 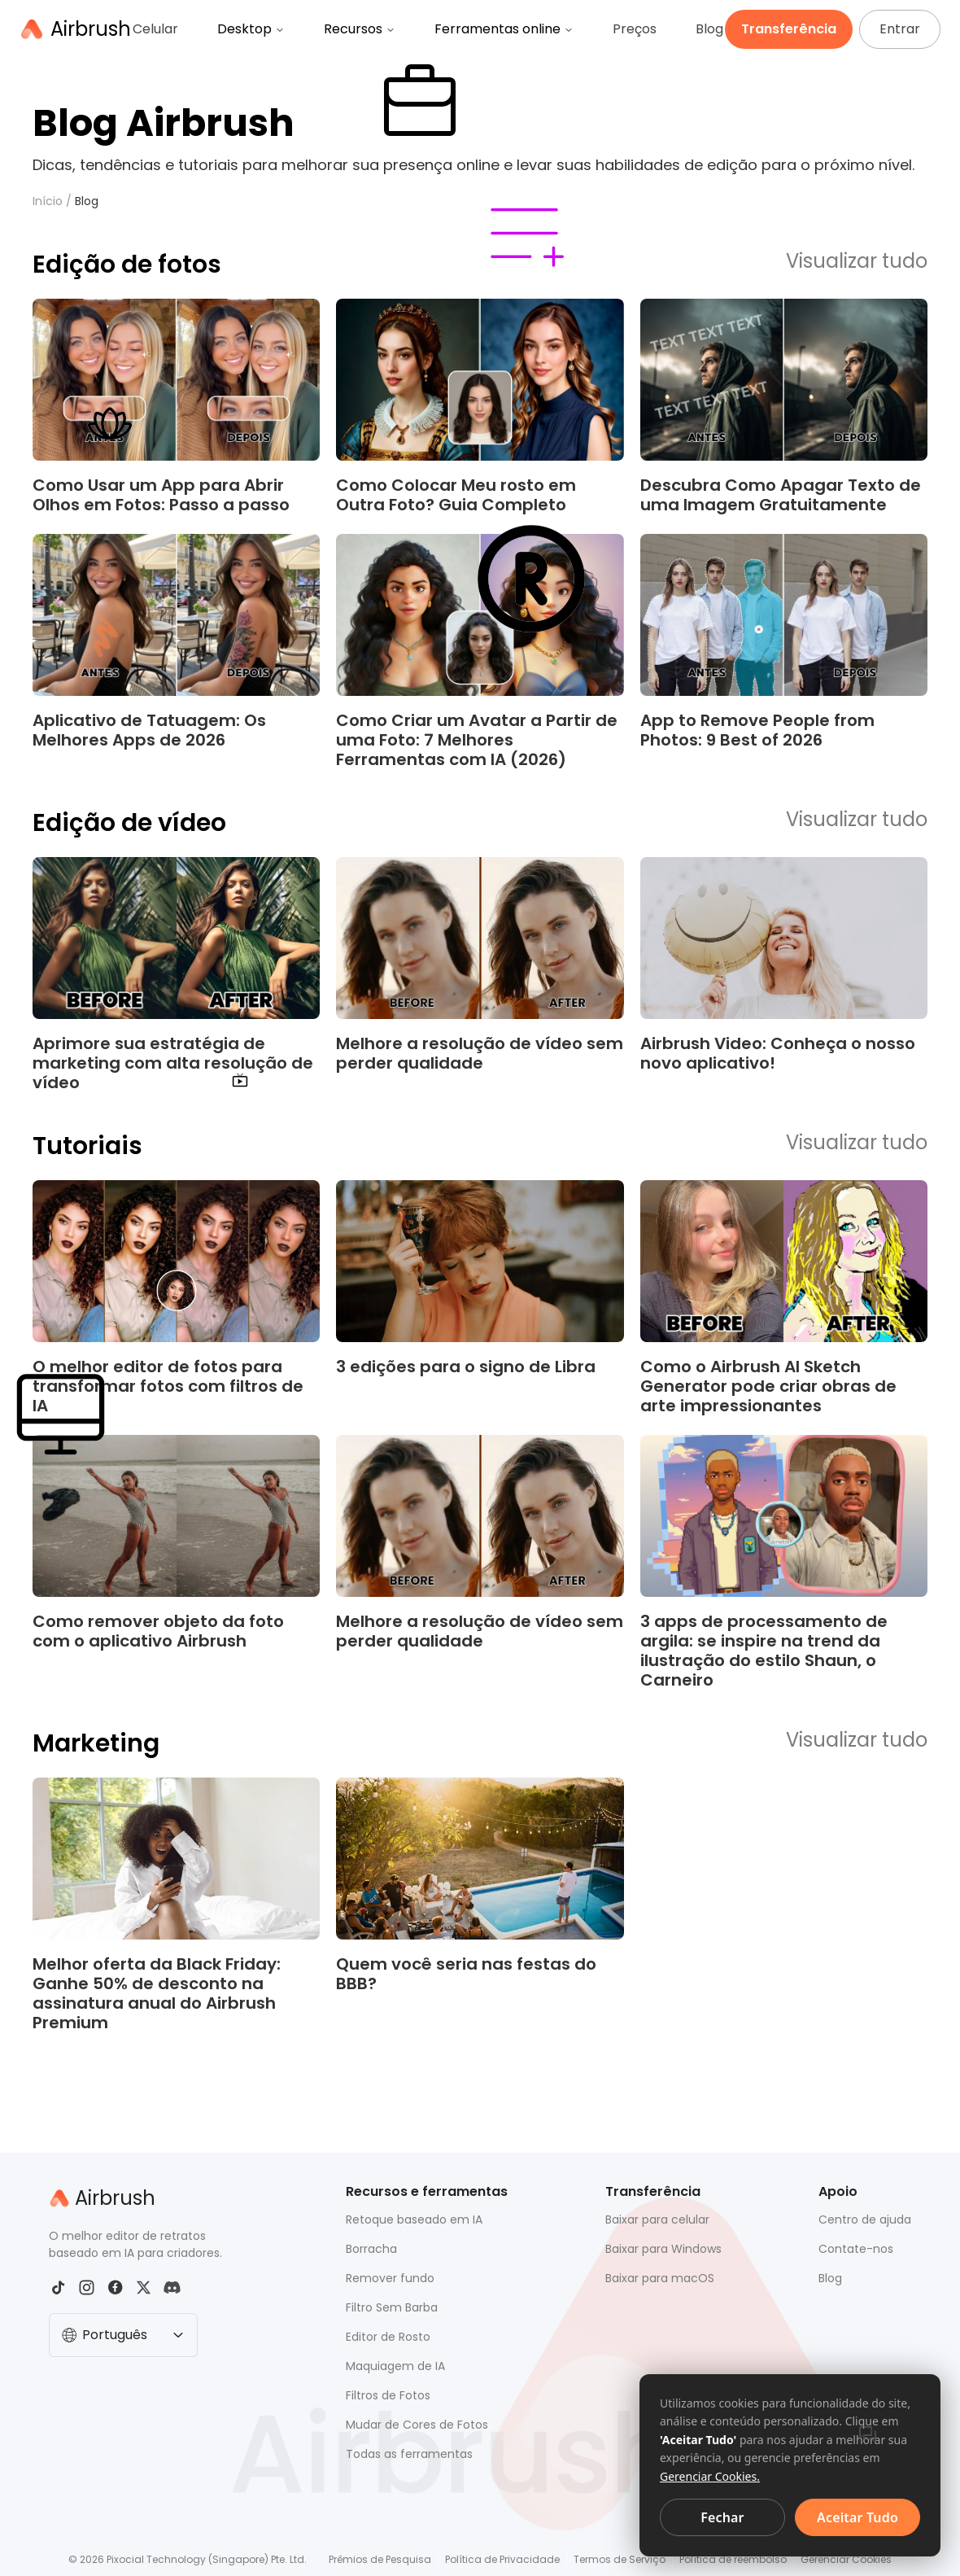 What do you see at coordinates (110, 425) in the screenshot?
I see `open meditation or mindfulness feature` at bounding box center [110, 425].